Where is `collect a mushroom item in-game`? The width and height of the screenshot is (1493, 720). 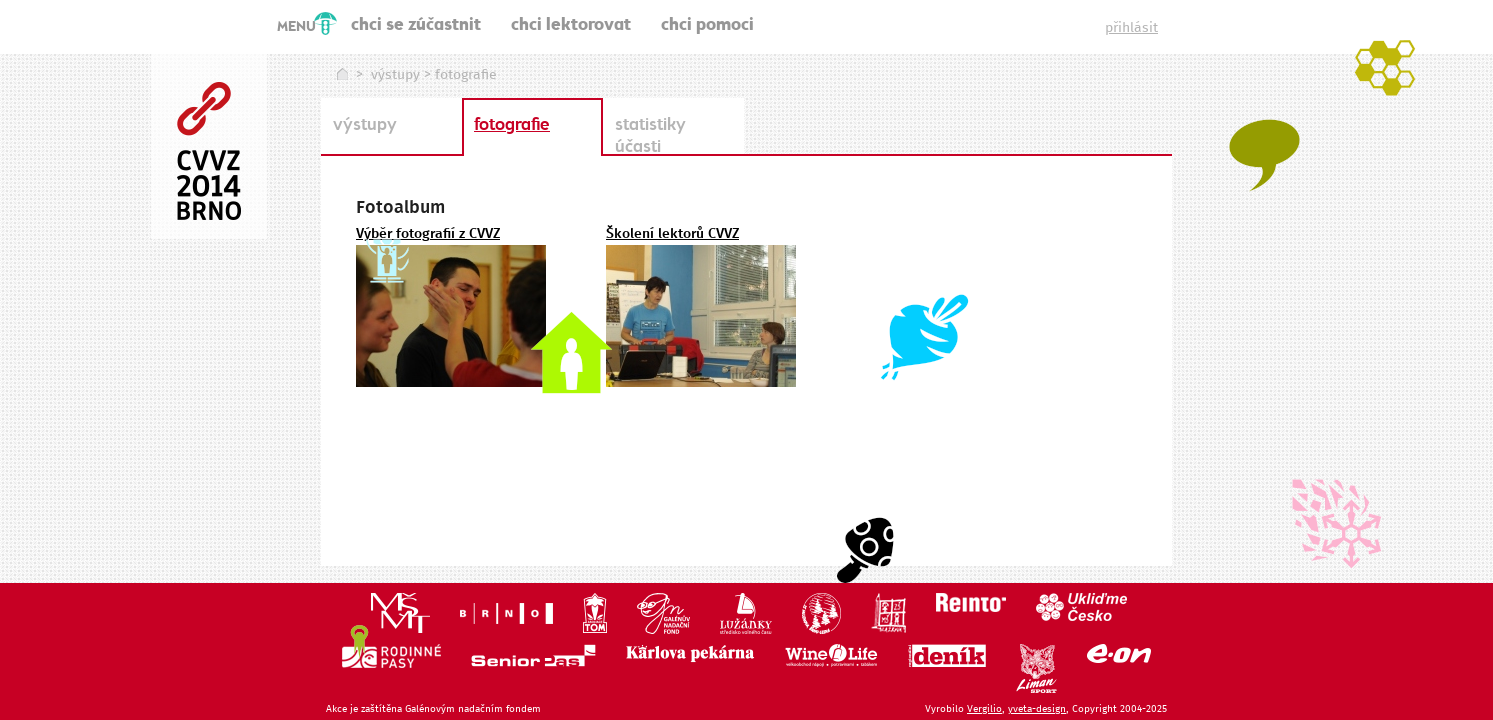 collect a mushroom item in-game is located at coordinates (864, 550).